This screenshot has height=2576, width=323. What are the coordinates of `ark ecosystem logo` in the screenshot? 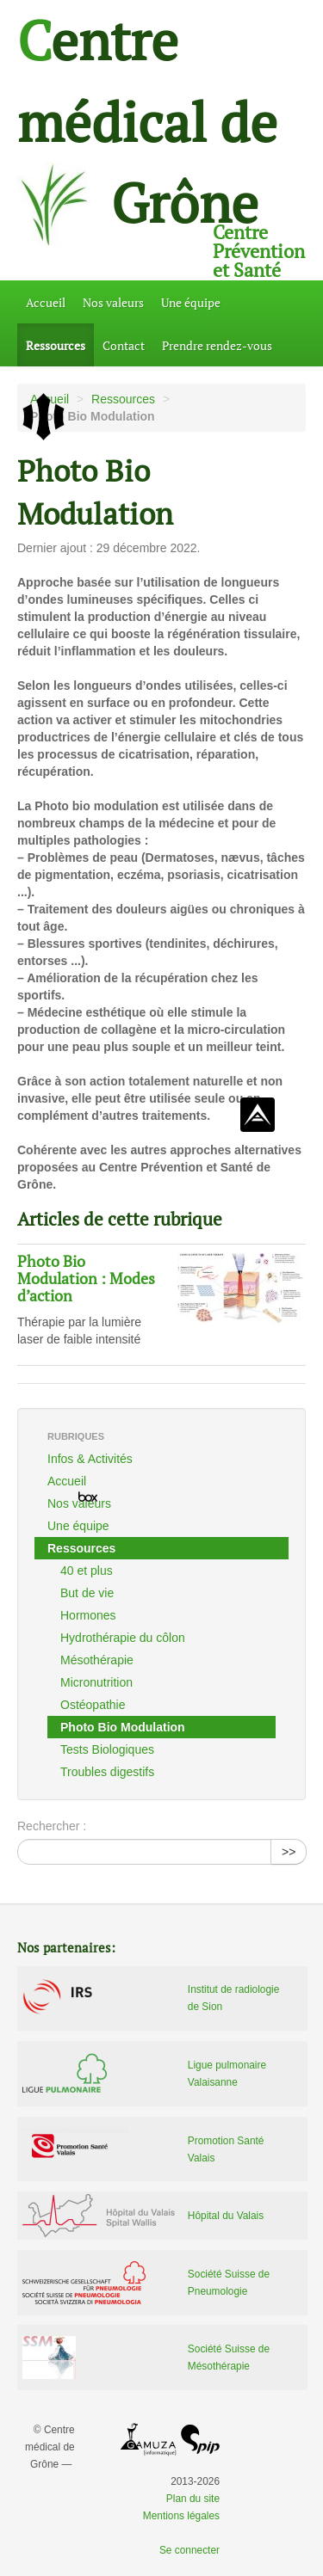 It's located at (258, 1115).